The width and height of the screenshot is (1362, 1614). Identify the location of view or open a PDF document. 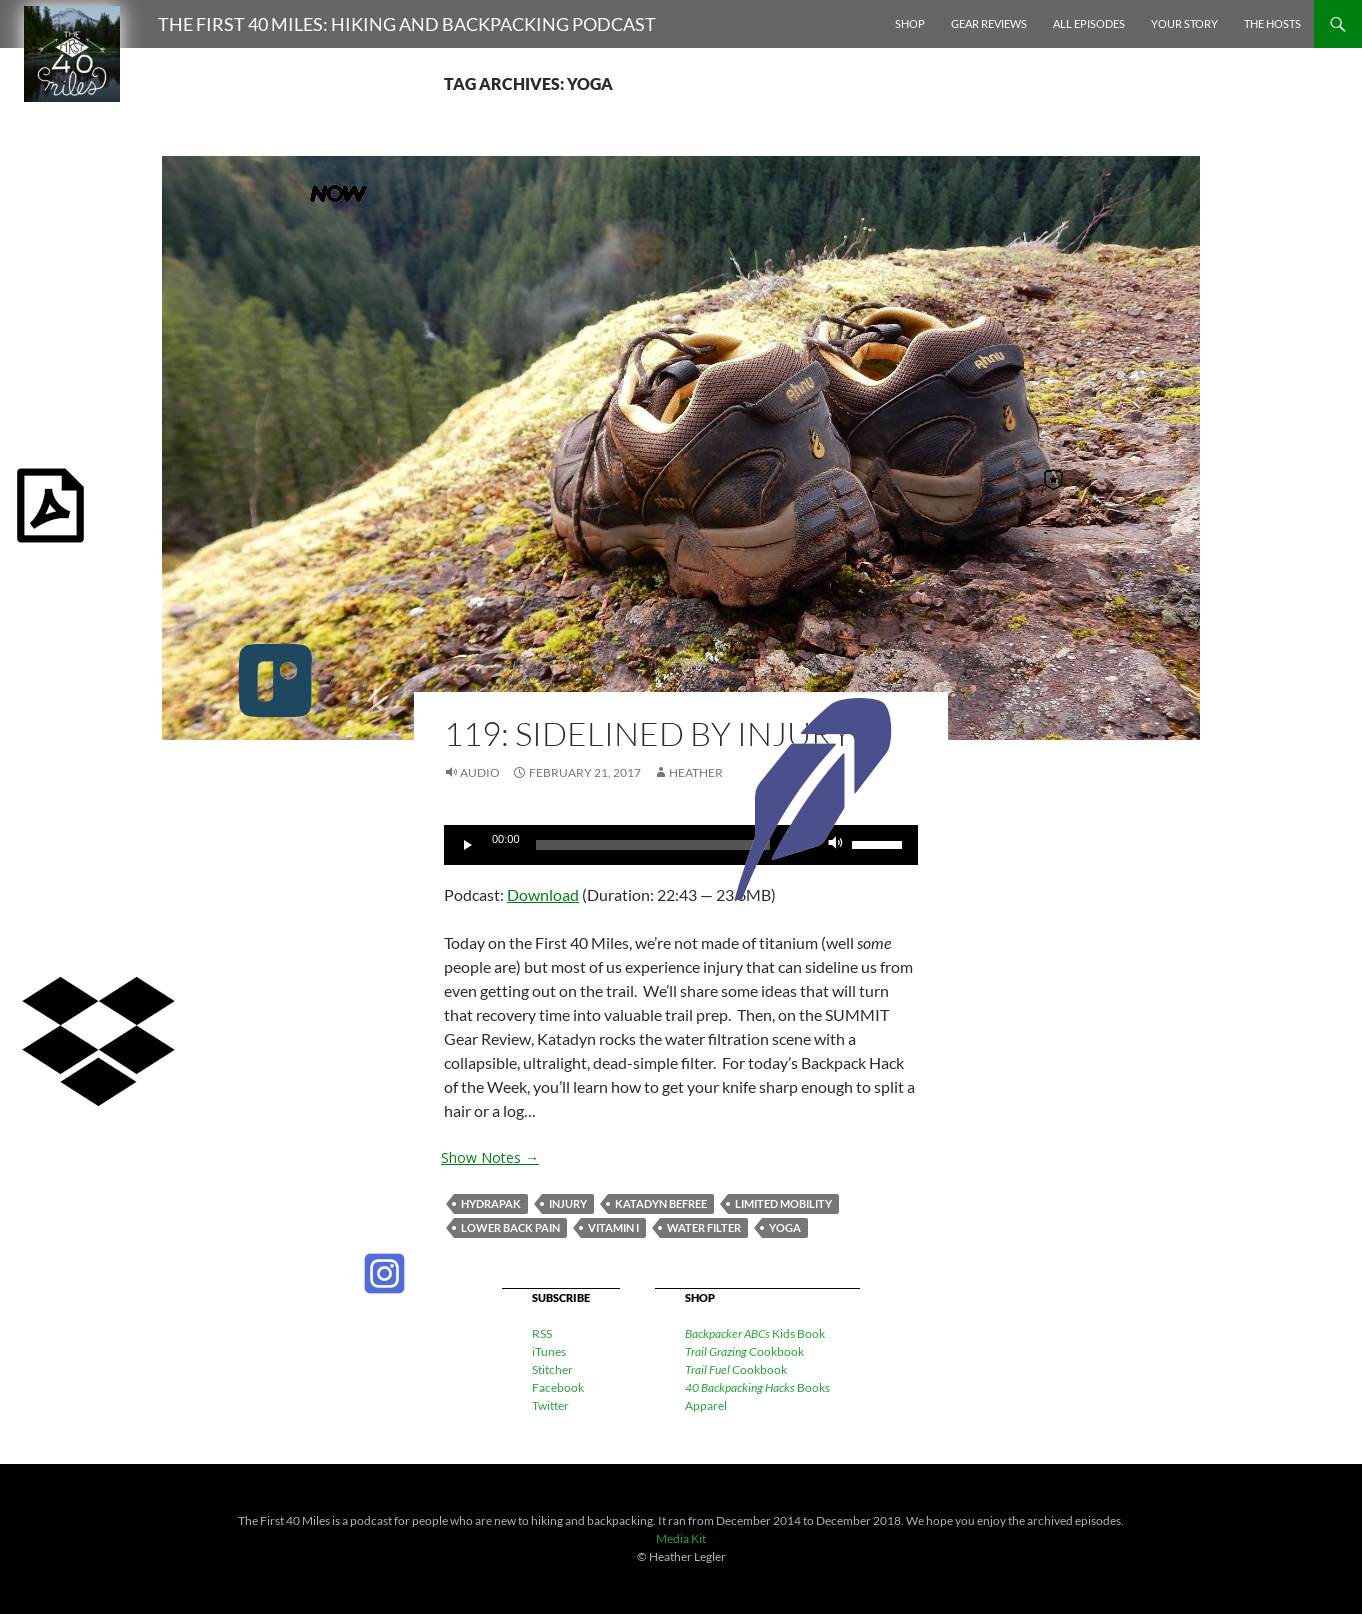
(50, 505).